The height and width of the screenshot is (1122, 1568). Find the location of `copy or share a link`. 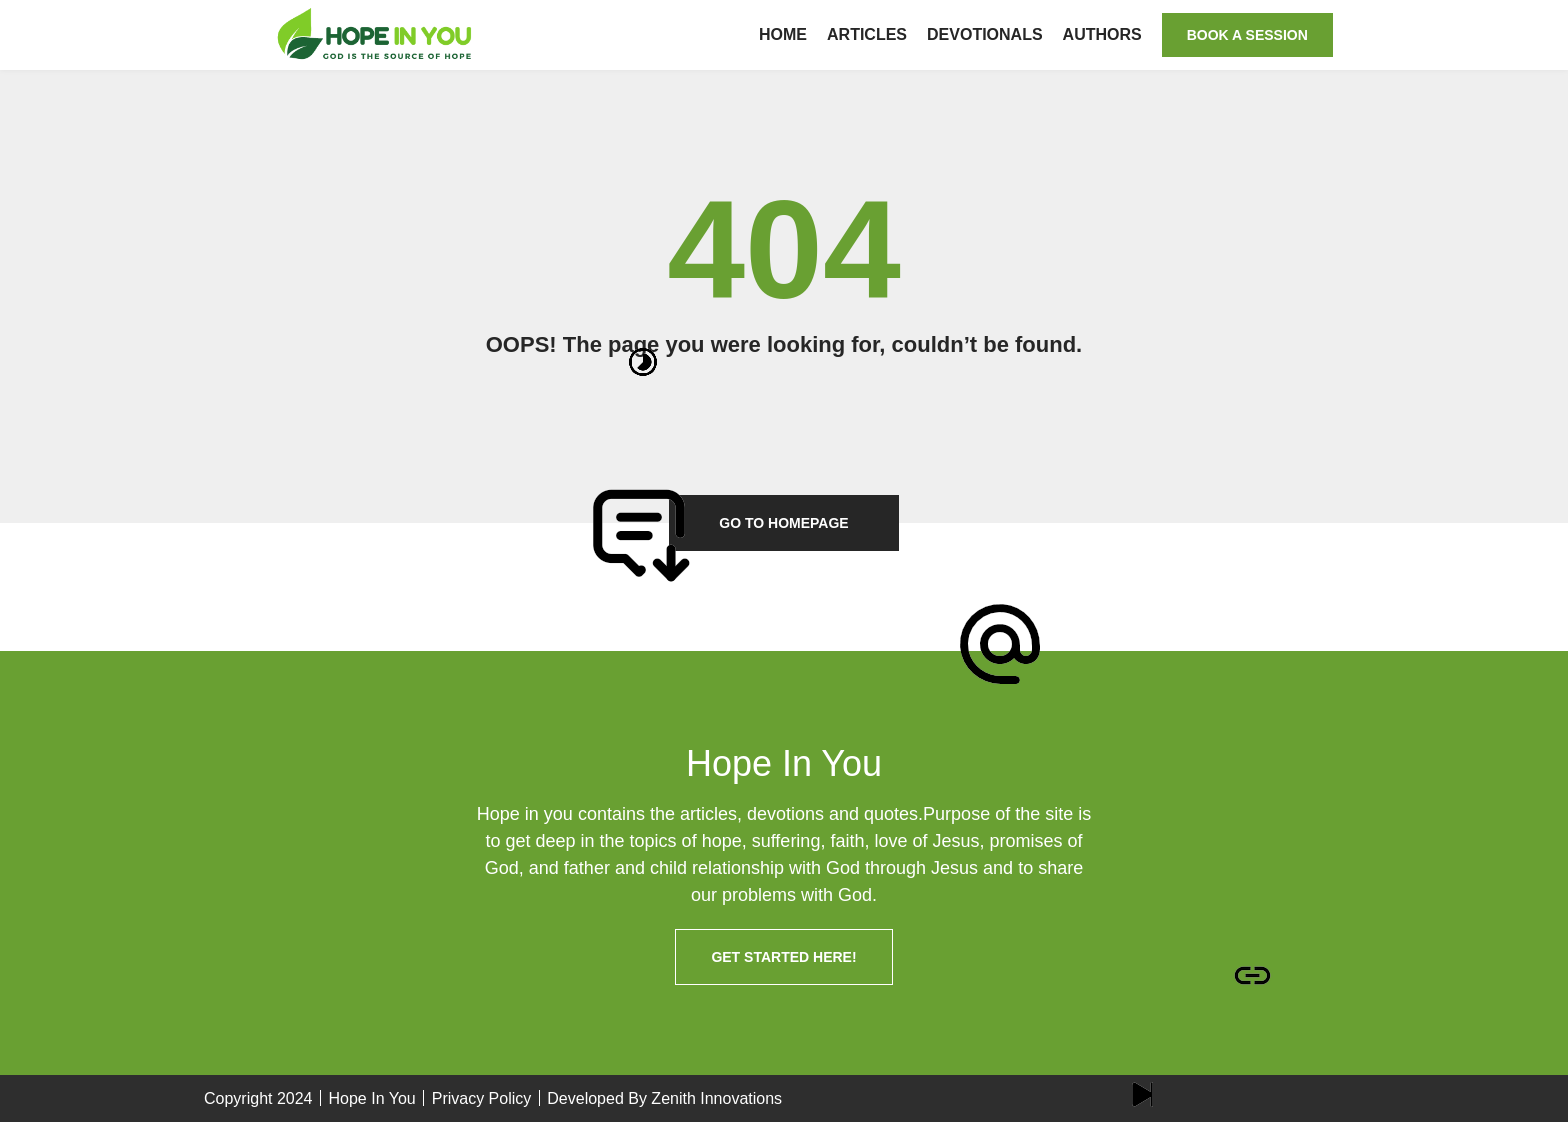

copy or share a link is located at coordinates (1252, 975).